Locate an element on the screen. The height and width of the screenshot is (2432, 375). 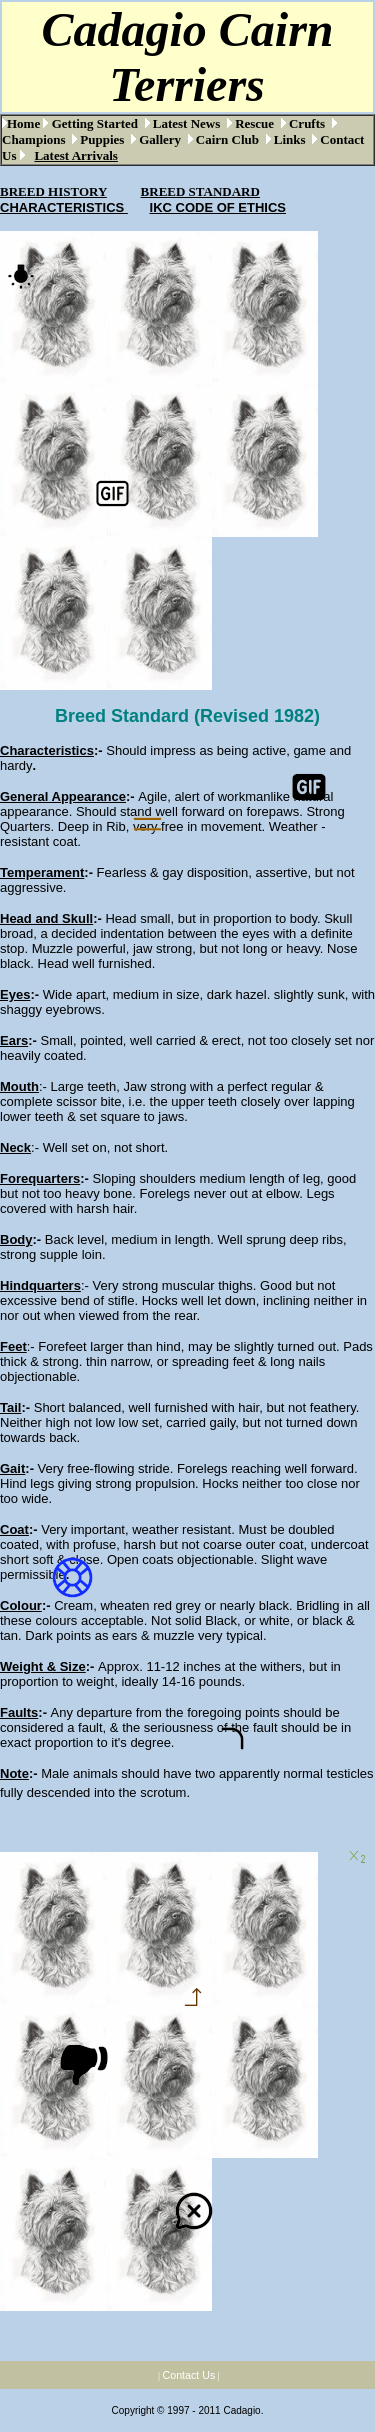
delete a message or conversation is located at coordinates (194, 2211).